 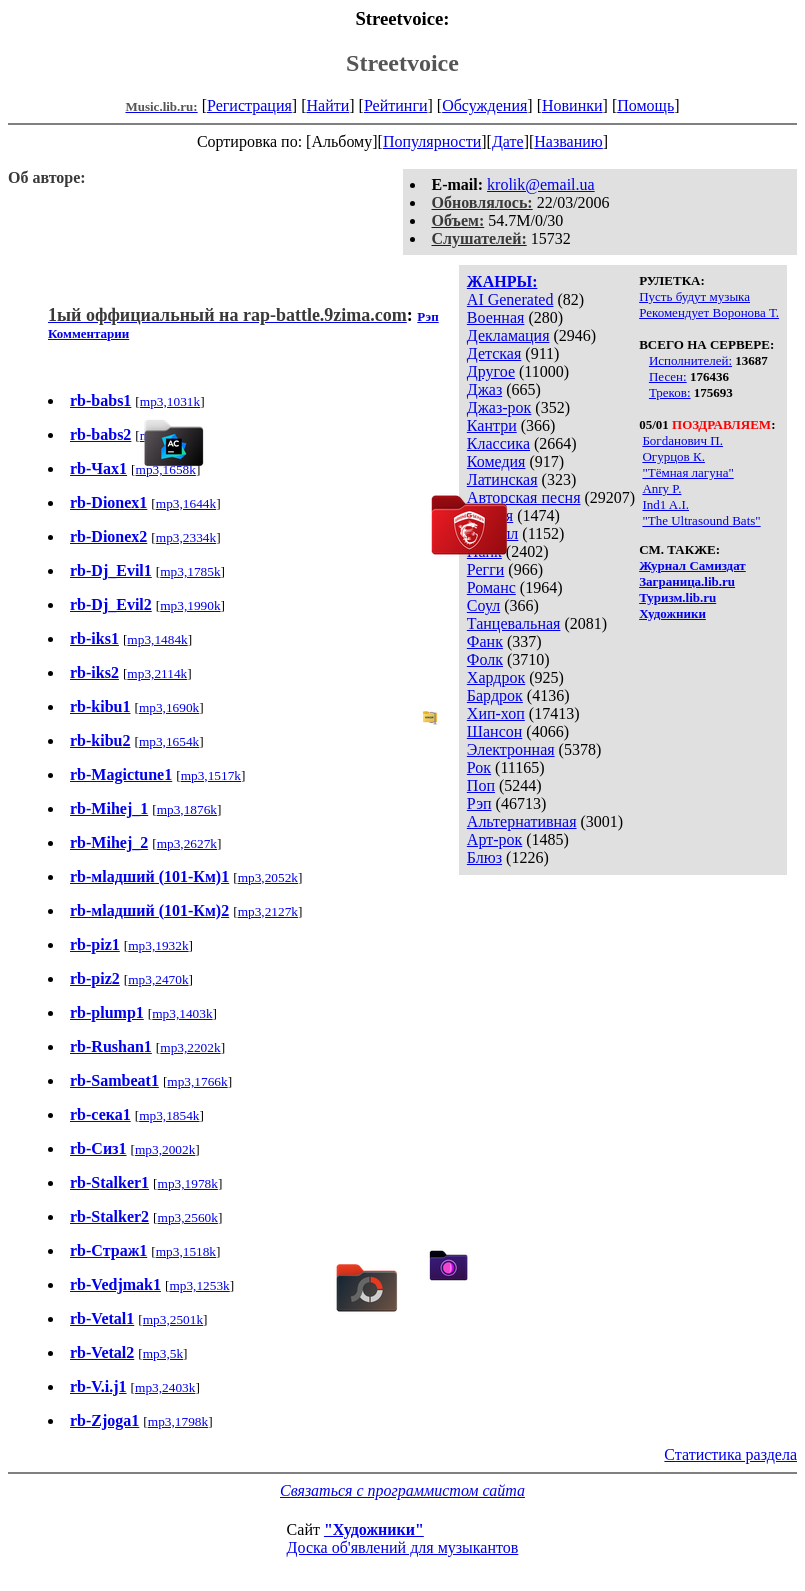 What do you see at coordinates (448, 1266) in the screenshot?
I see `open wondershare demoair folder` at bounding box center [448, 1266].